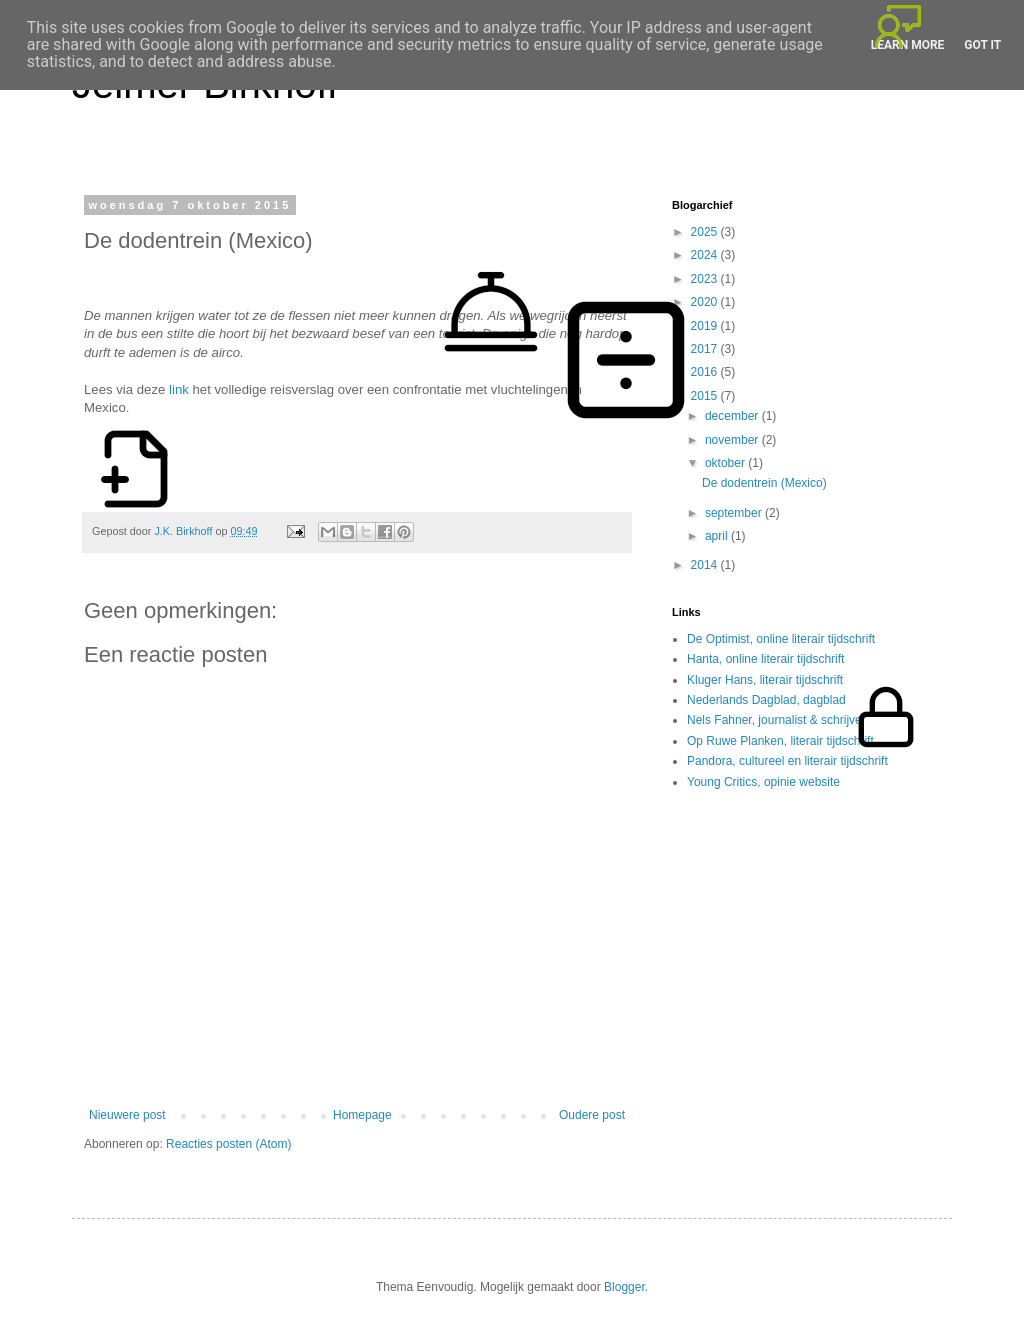 The width and height of the screenshot is (1024, 1334). Describe the element at coordinates (491, 315) in the screenshot. I see `request assistance or service` at that location.